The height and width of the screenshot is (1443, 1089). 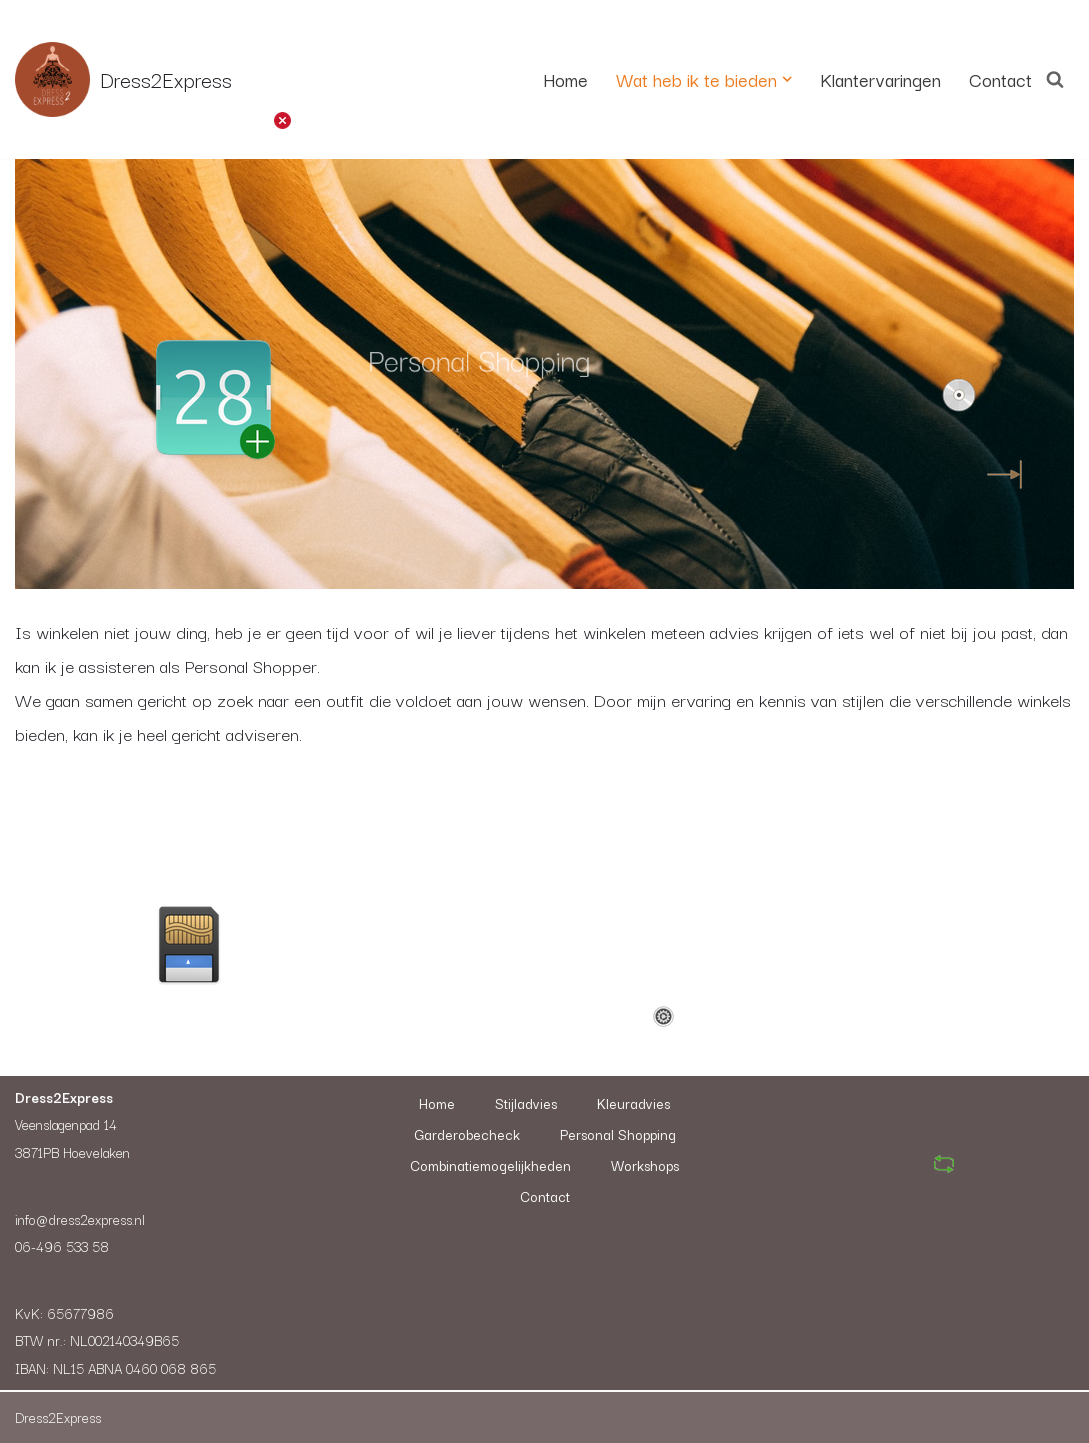 What do you see at coordinates (189, 945) in the screenshot?
I see `access removable storage device` at bounding box center [189, 945].